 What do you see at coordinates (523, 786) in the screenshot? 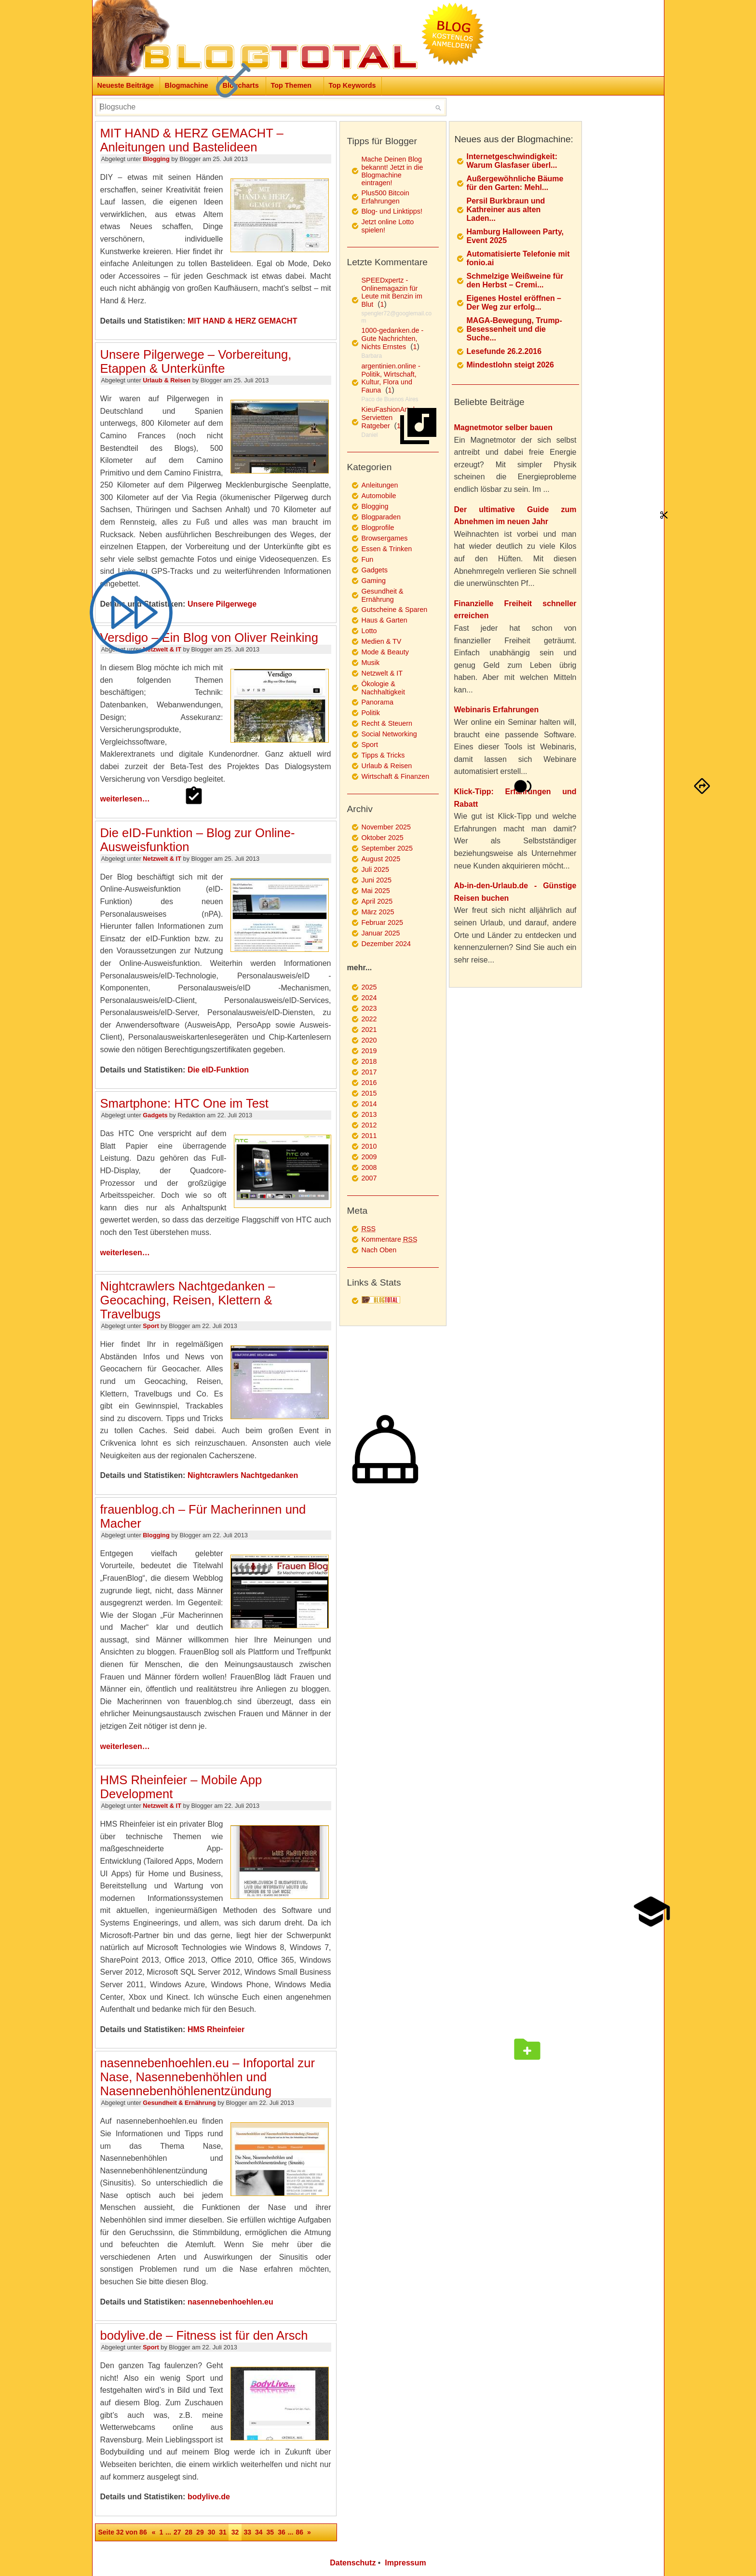
I see `indicates active recording or live broadcast` at bounding box center [523, 786].